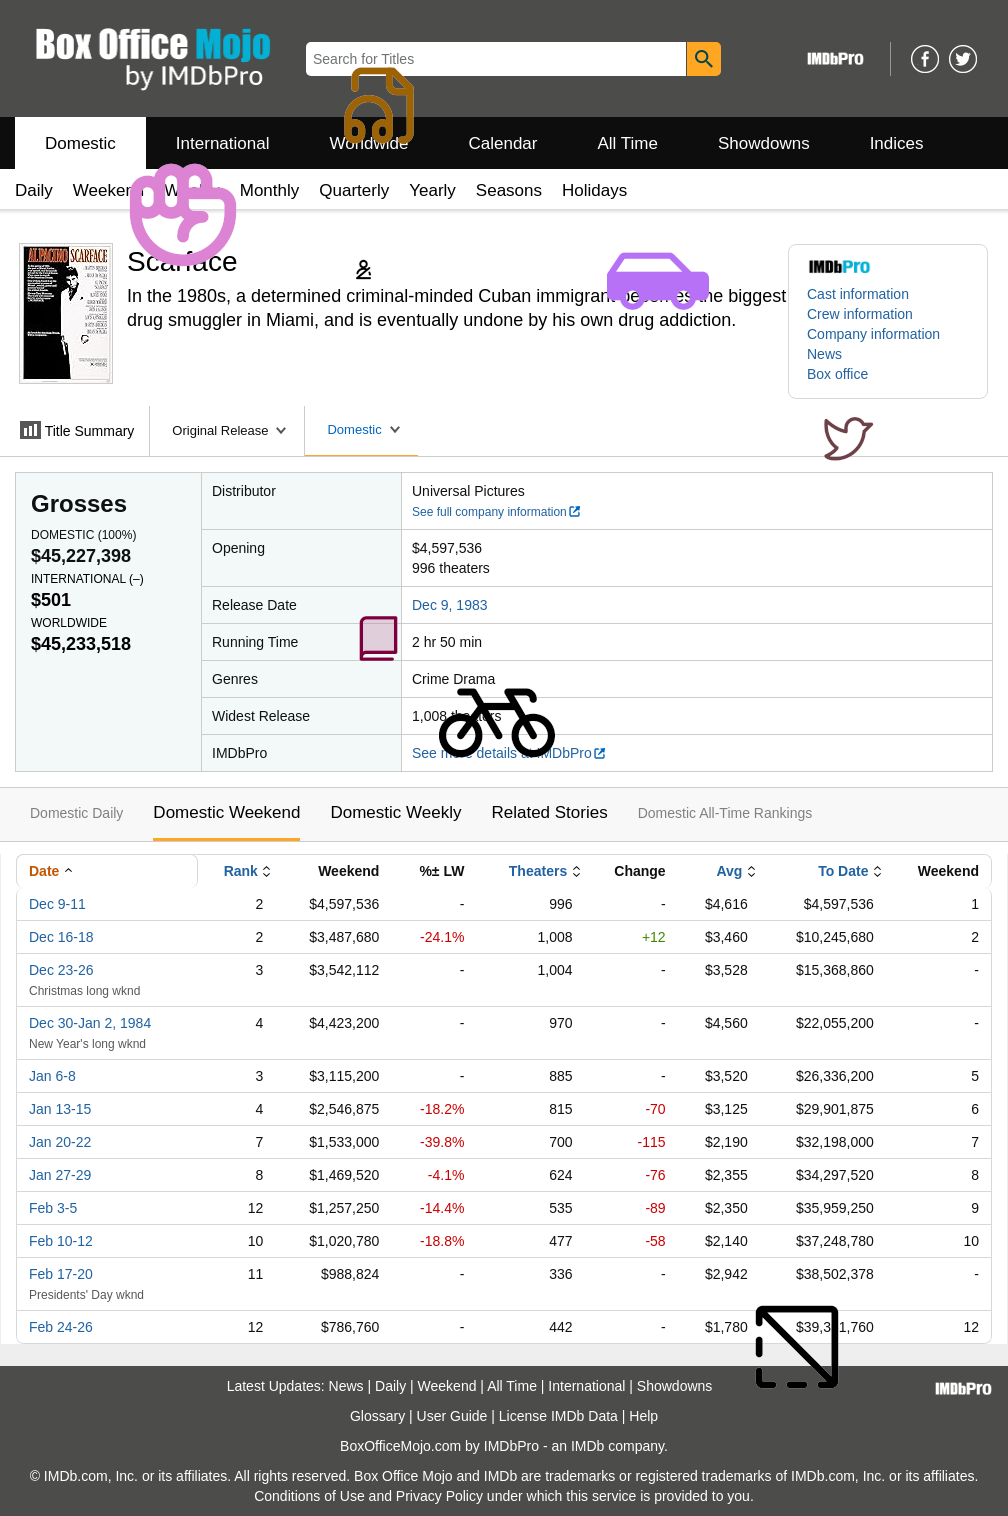  What do you see at coordinates (363, 269) in the screenshot?
I see `fasten seatbelt reminder` at bounding box center [363, 269].